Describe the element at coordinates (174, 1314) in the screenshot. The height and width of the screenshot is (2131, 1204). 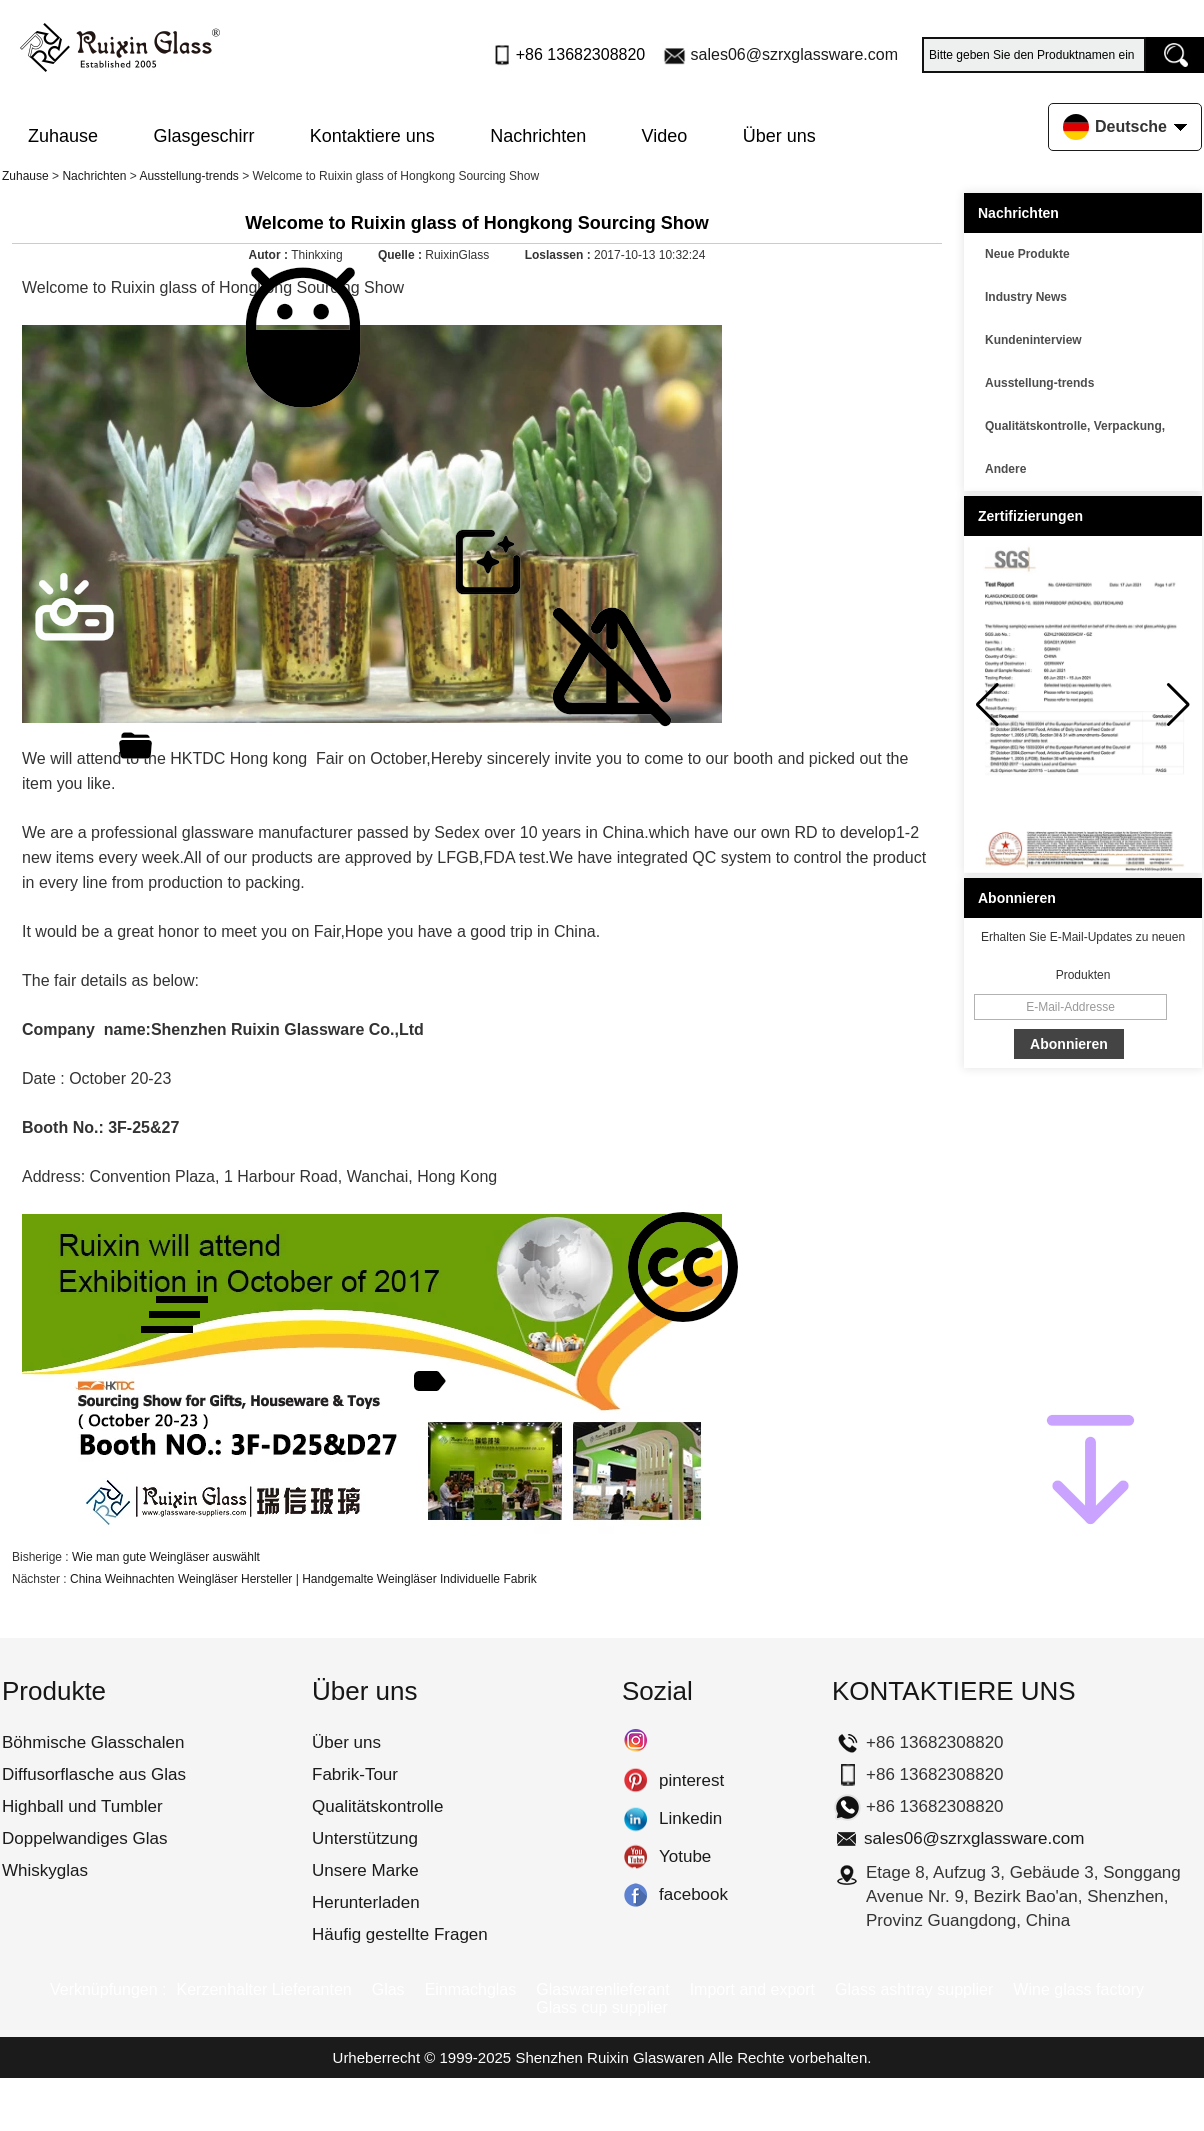
I see `clear all notifications or messages` at that location.